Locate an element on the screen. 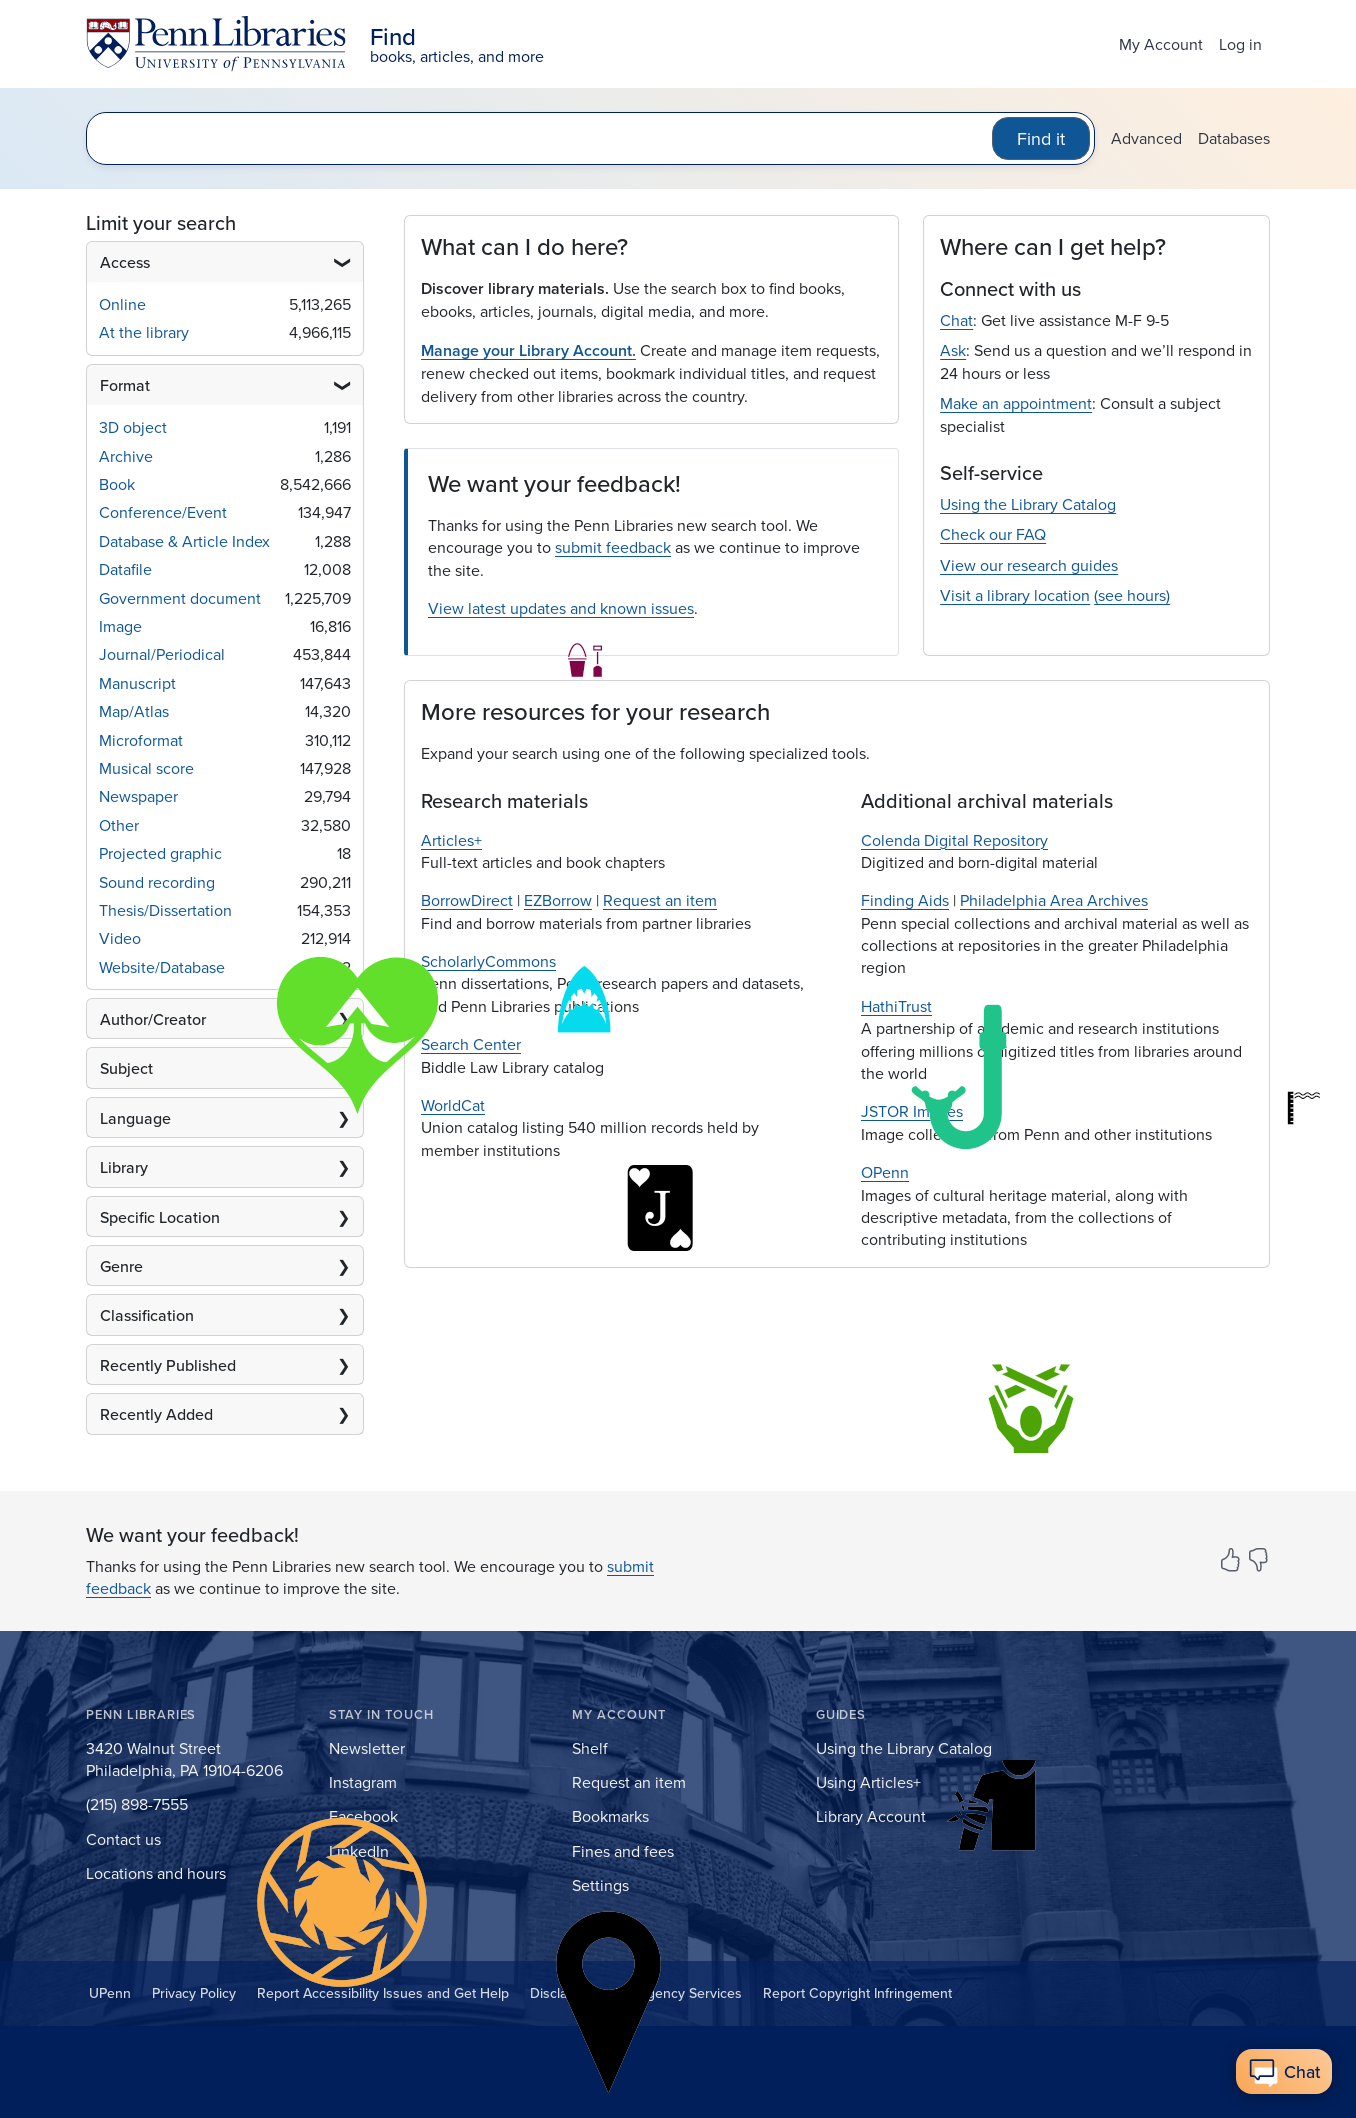 This screenshot has width=1356, height=2118. access snorkeling or diving activities is located at coordinates (959, 1077).